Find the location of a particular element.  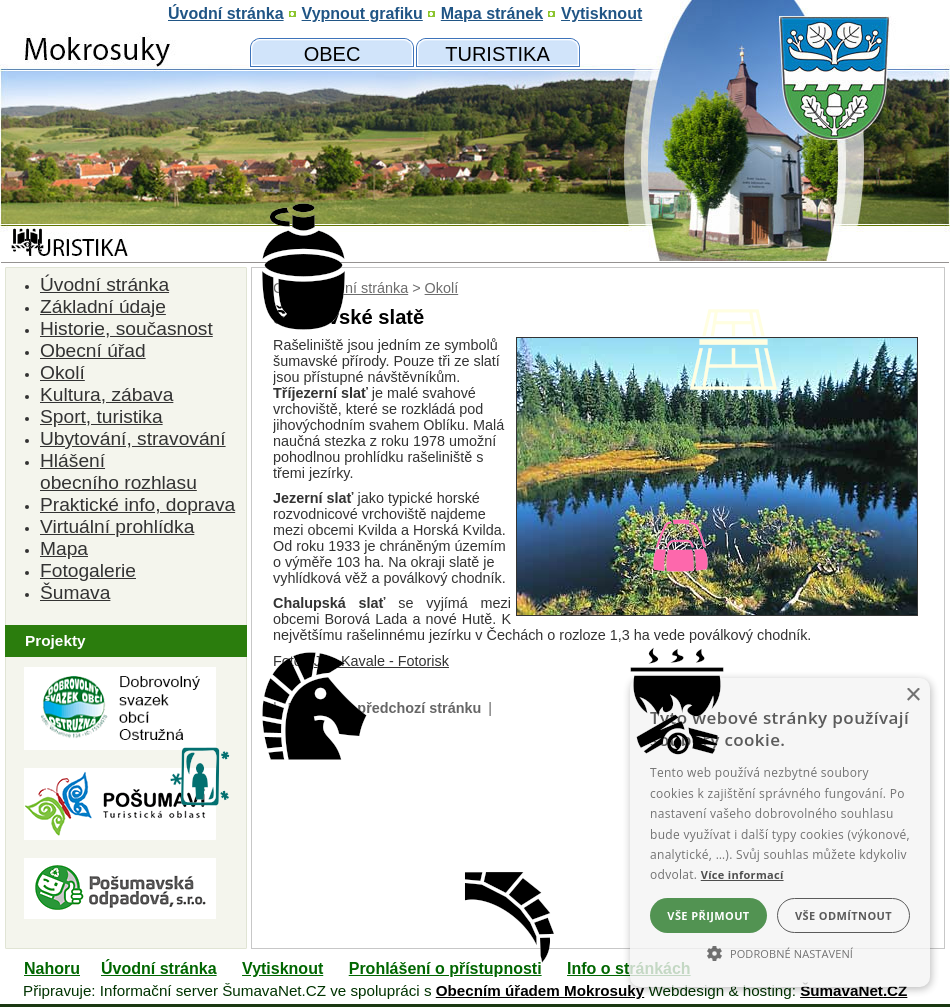

access gym or fitness features is located at coordinates (680, 545).